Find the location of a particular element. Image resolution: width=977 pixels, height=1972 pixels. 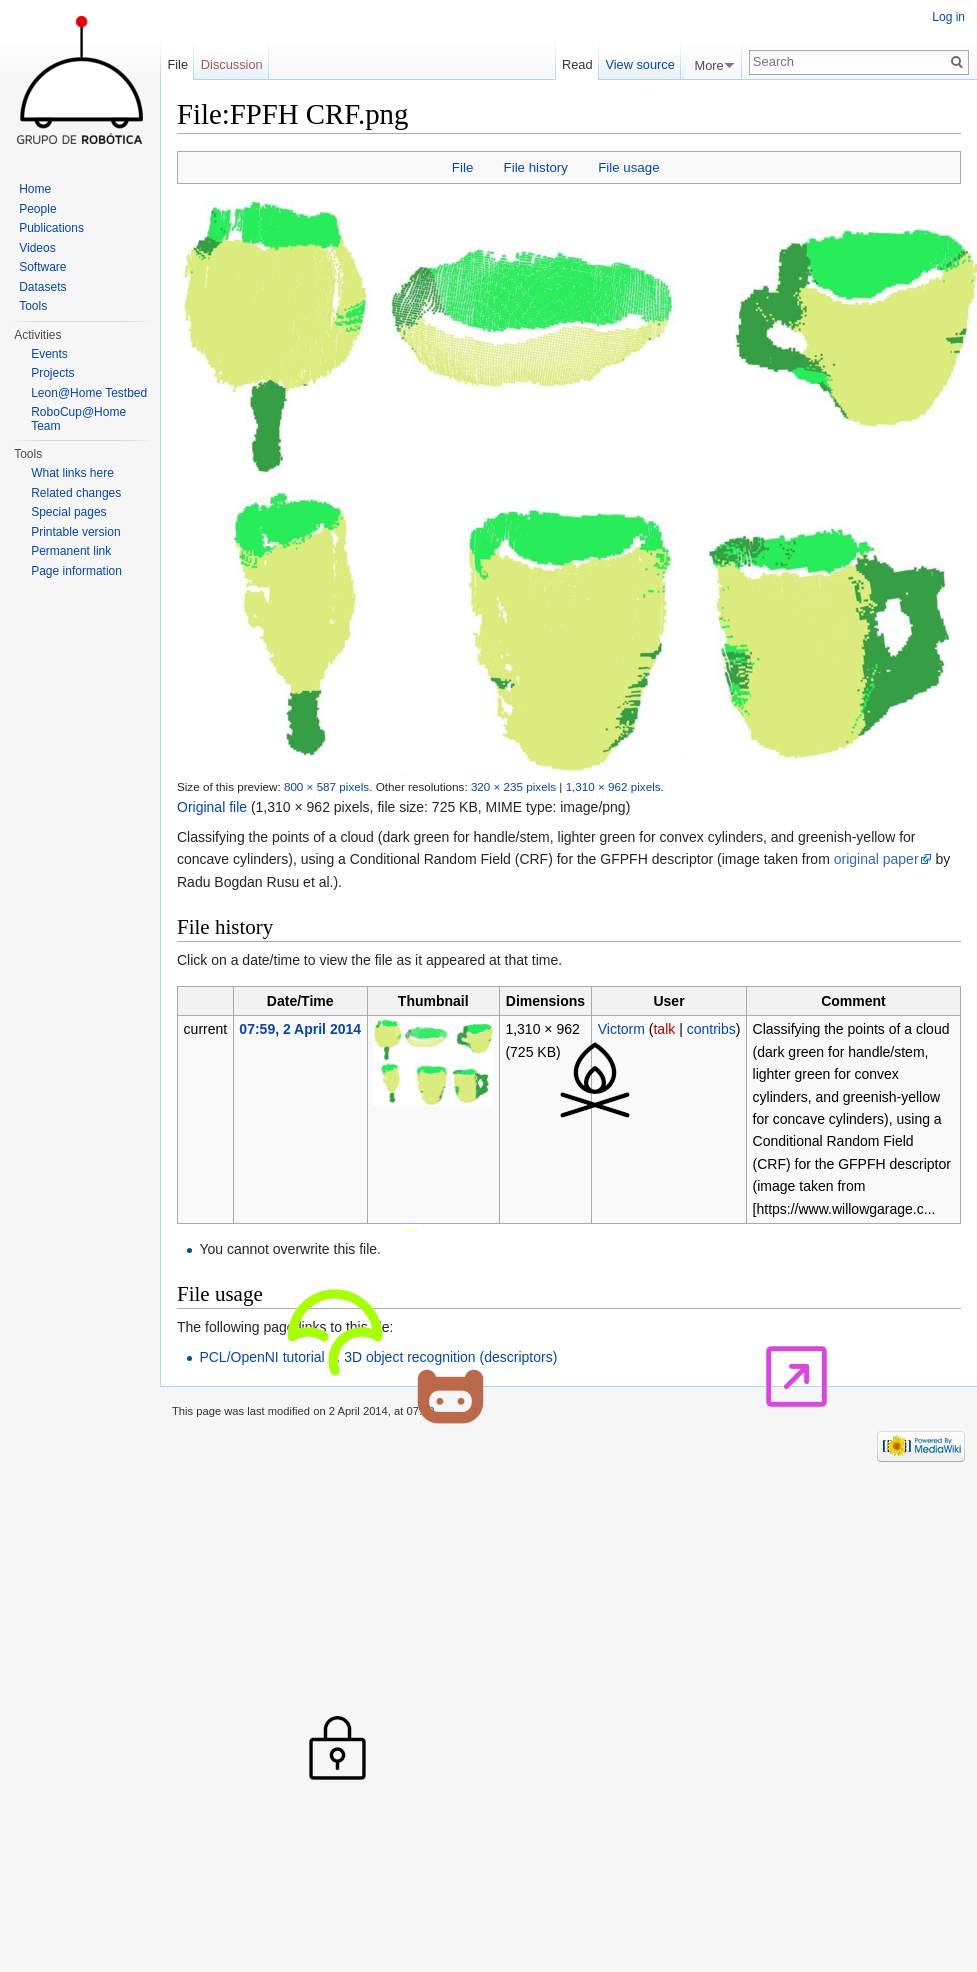

finn the human character icon from adventure time is located at coordinates (450, 1395).